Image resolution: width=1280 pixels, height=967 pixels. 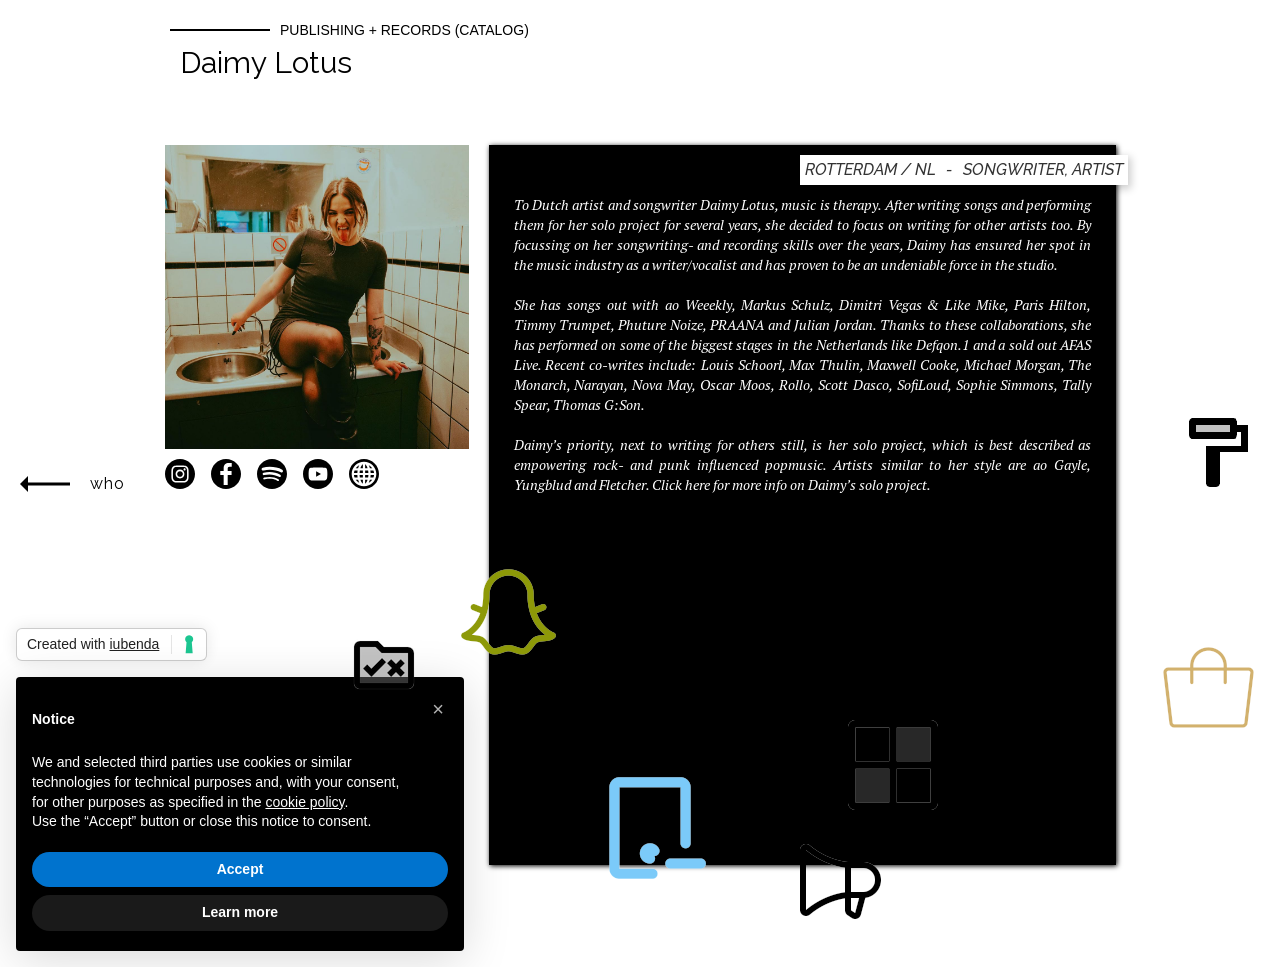 What do you see at coordinates (650, 828) in the screenshot?
I see `remove a tablet device` at bounding box center [650, 828].